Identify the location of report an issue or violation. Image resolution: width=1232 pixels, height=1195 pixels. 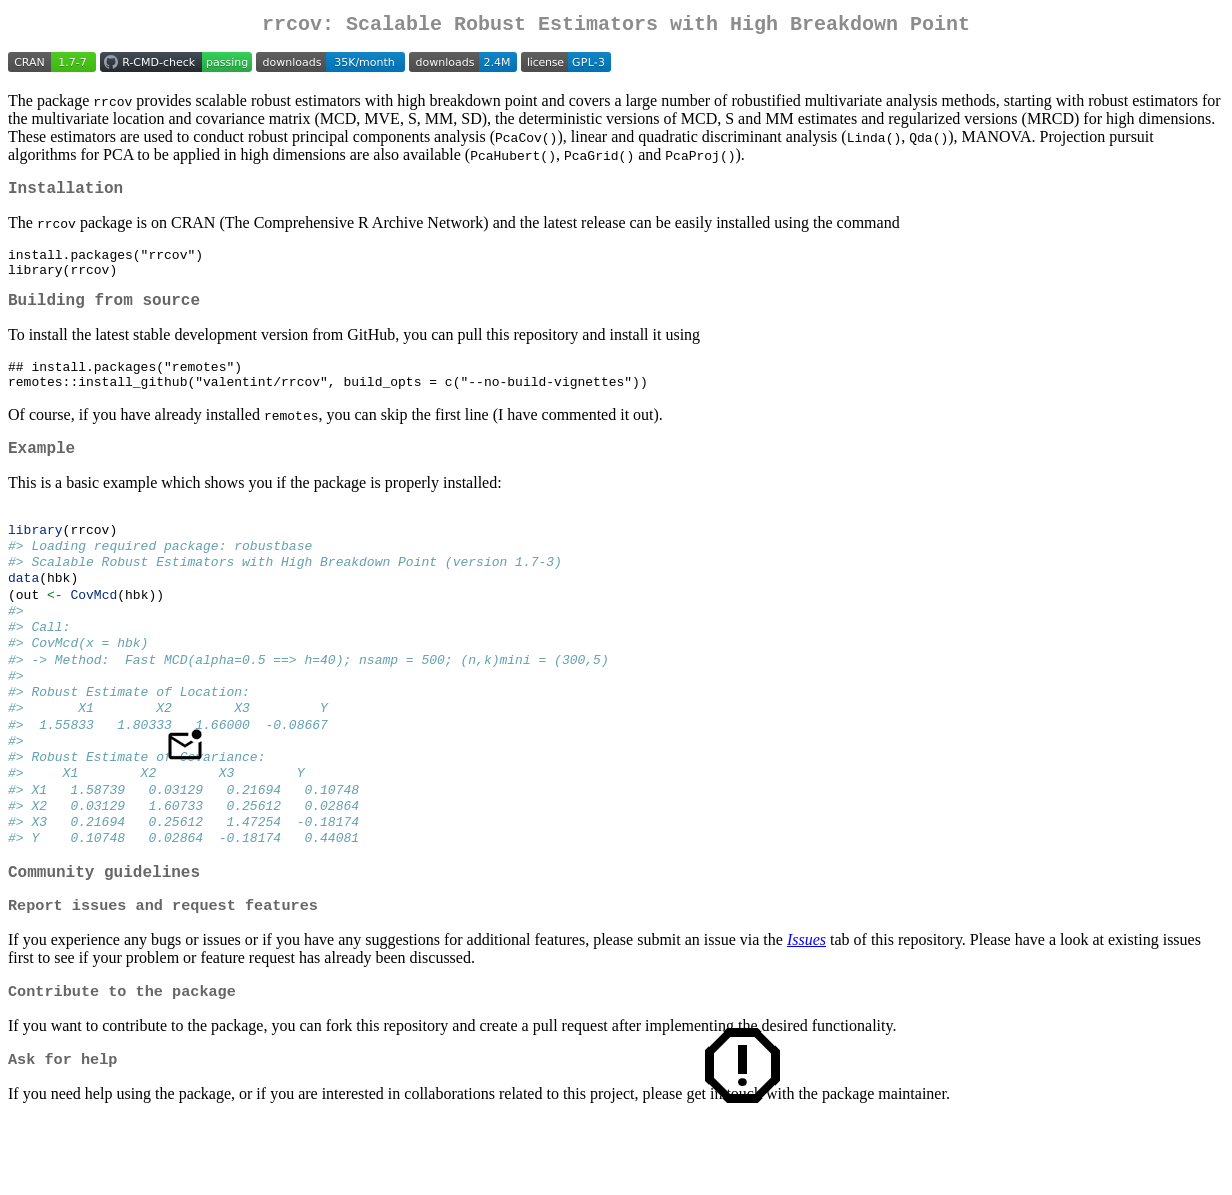
(742, 1065).